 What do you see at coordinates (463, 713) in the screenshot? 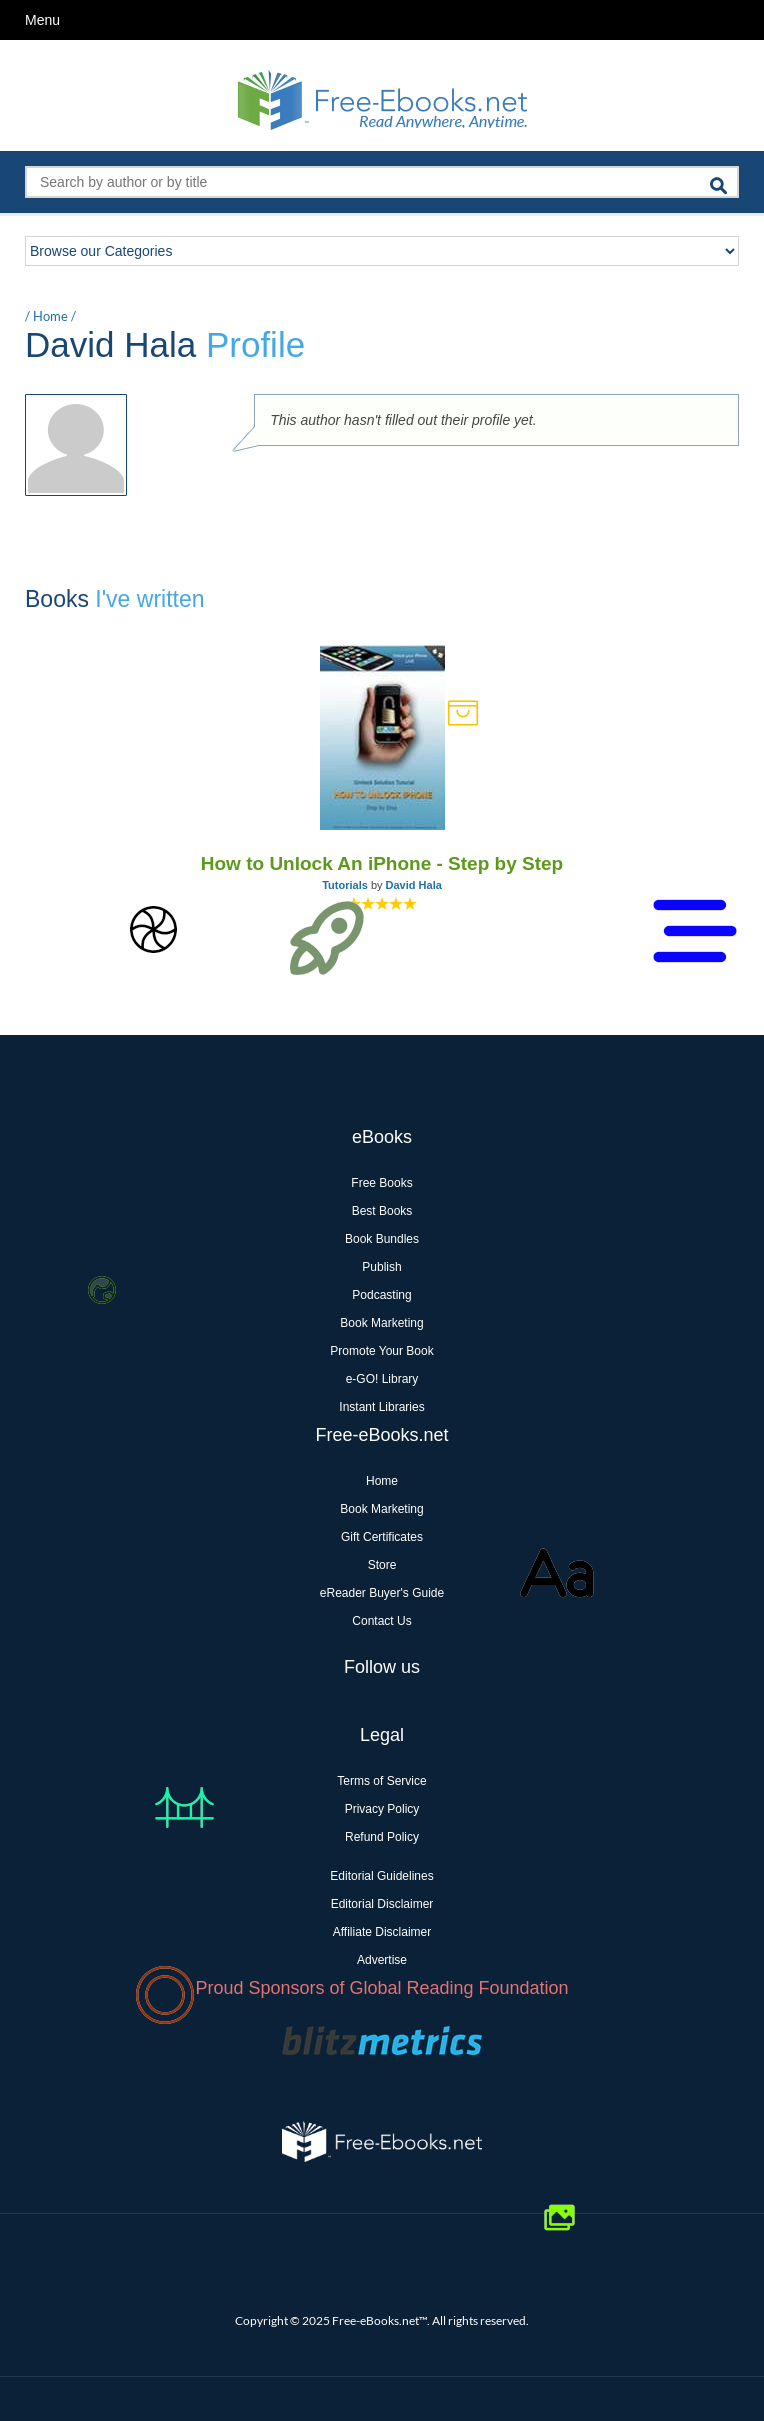
I see `view your shopping bag` at bounding box center [463, 713].